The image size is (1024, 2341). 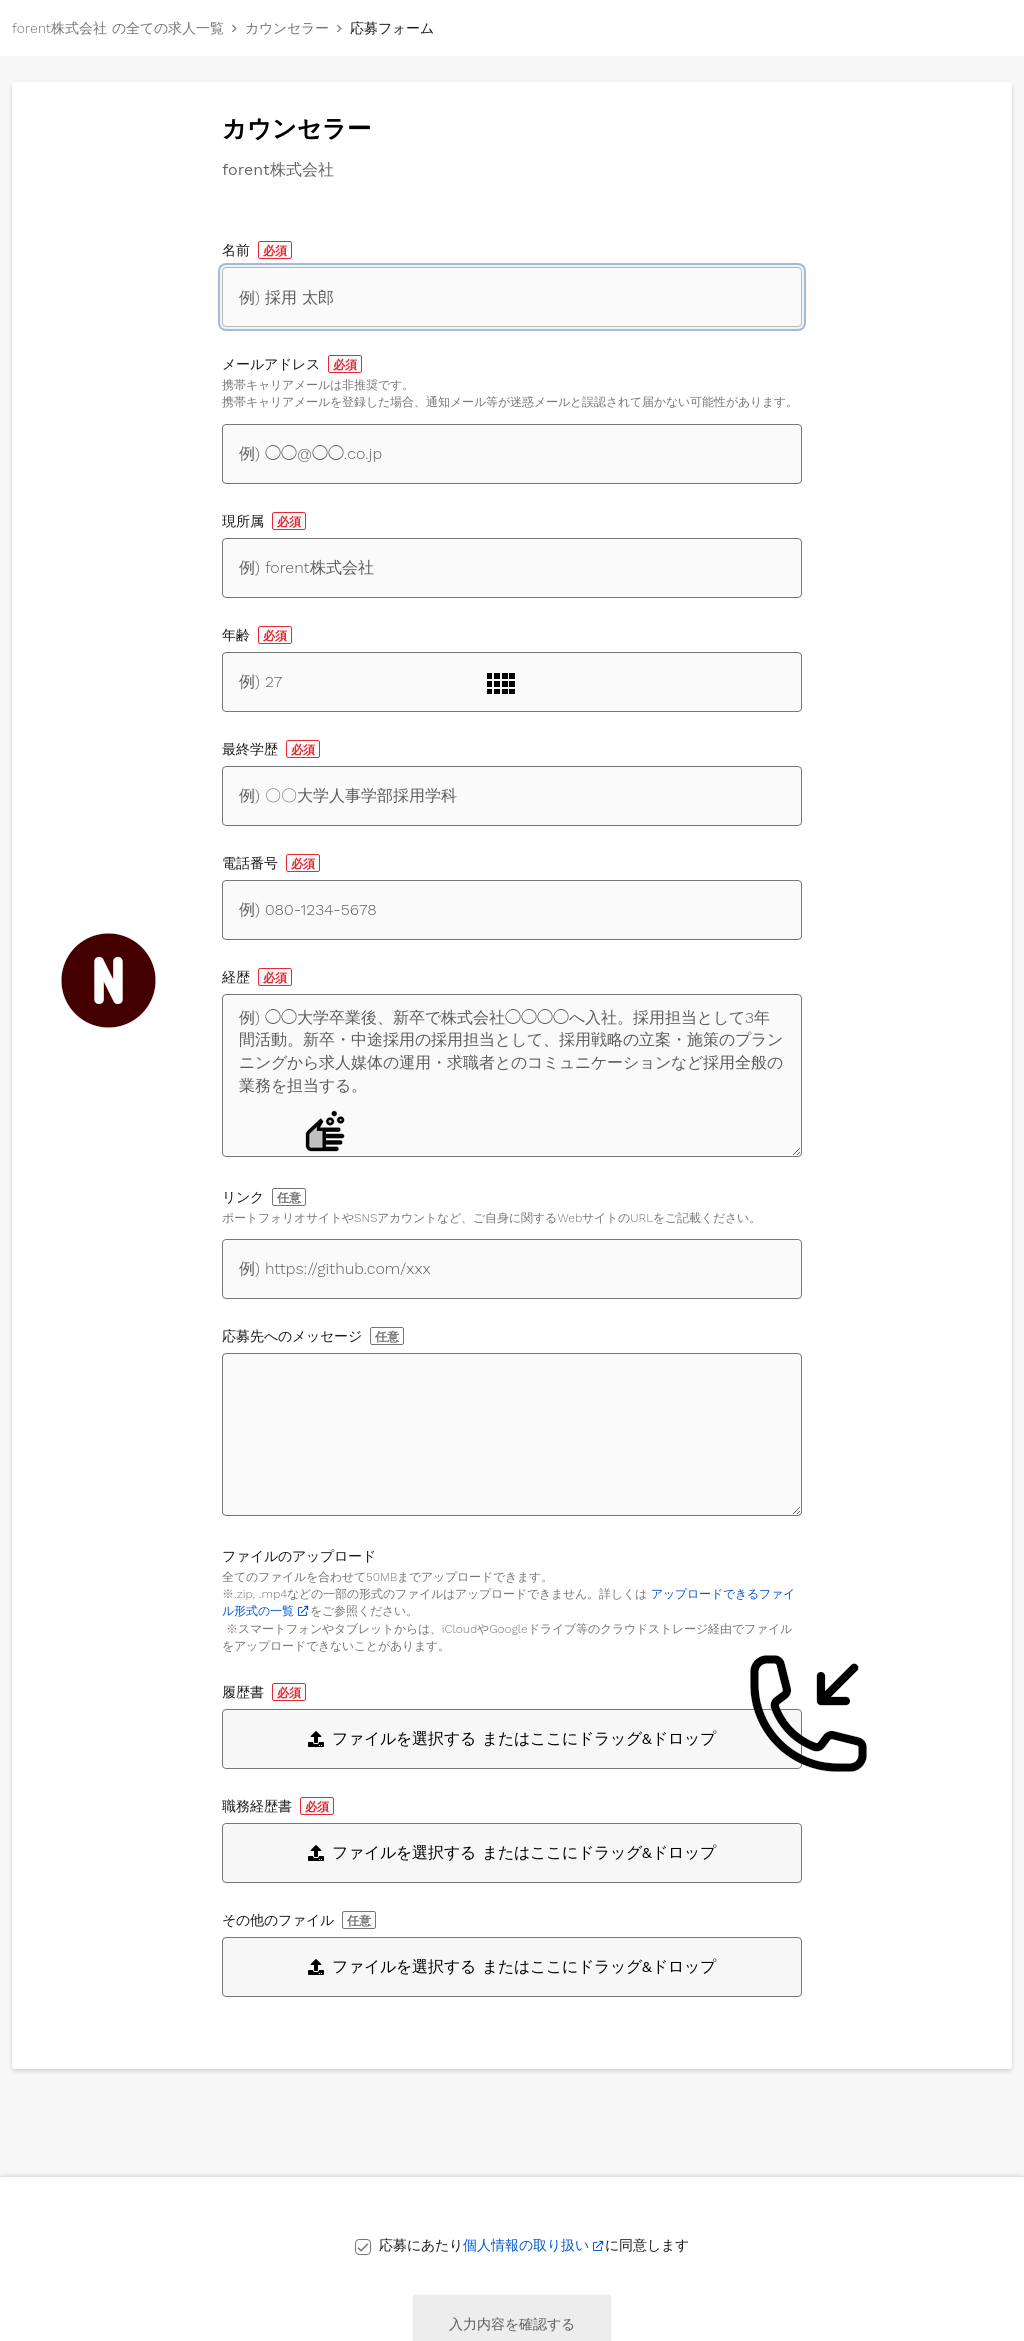 What do you see at coordinates (326, 1131) in the screenshot?
I see `indicates handwashing facilities available` at bounding box center [326, 1131].